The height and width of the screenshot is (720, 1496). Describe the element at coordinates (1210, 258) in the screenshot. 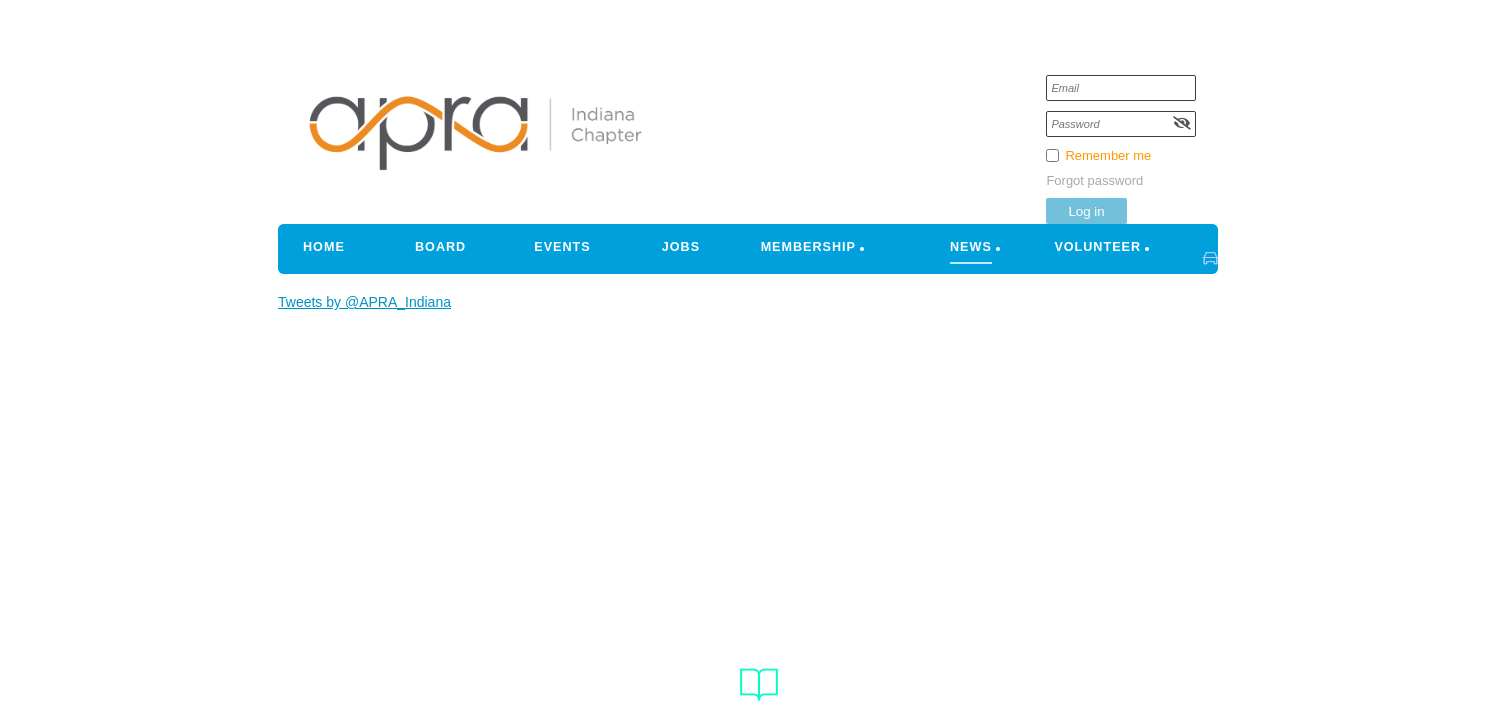

I see `access vehicle or car-related features` at that location.